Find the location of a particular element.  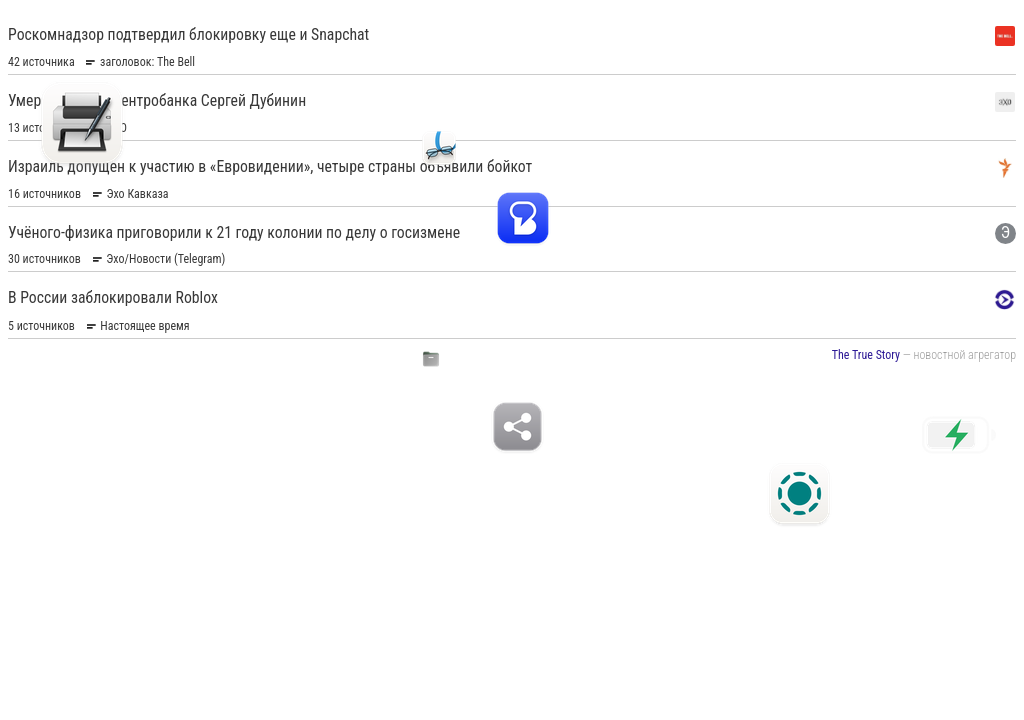

access sharing and network preferences is located at coordinates (517, 427).